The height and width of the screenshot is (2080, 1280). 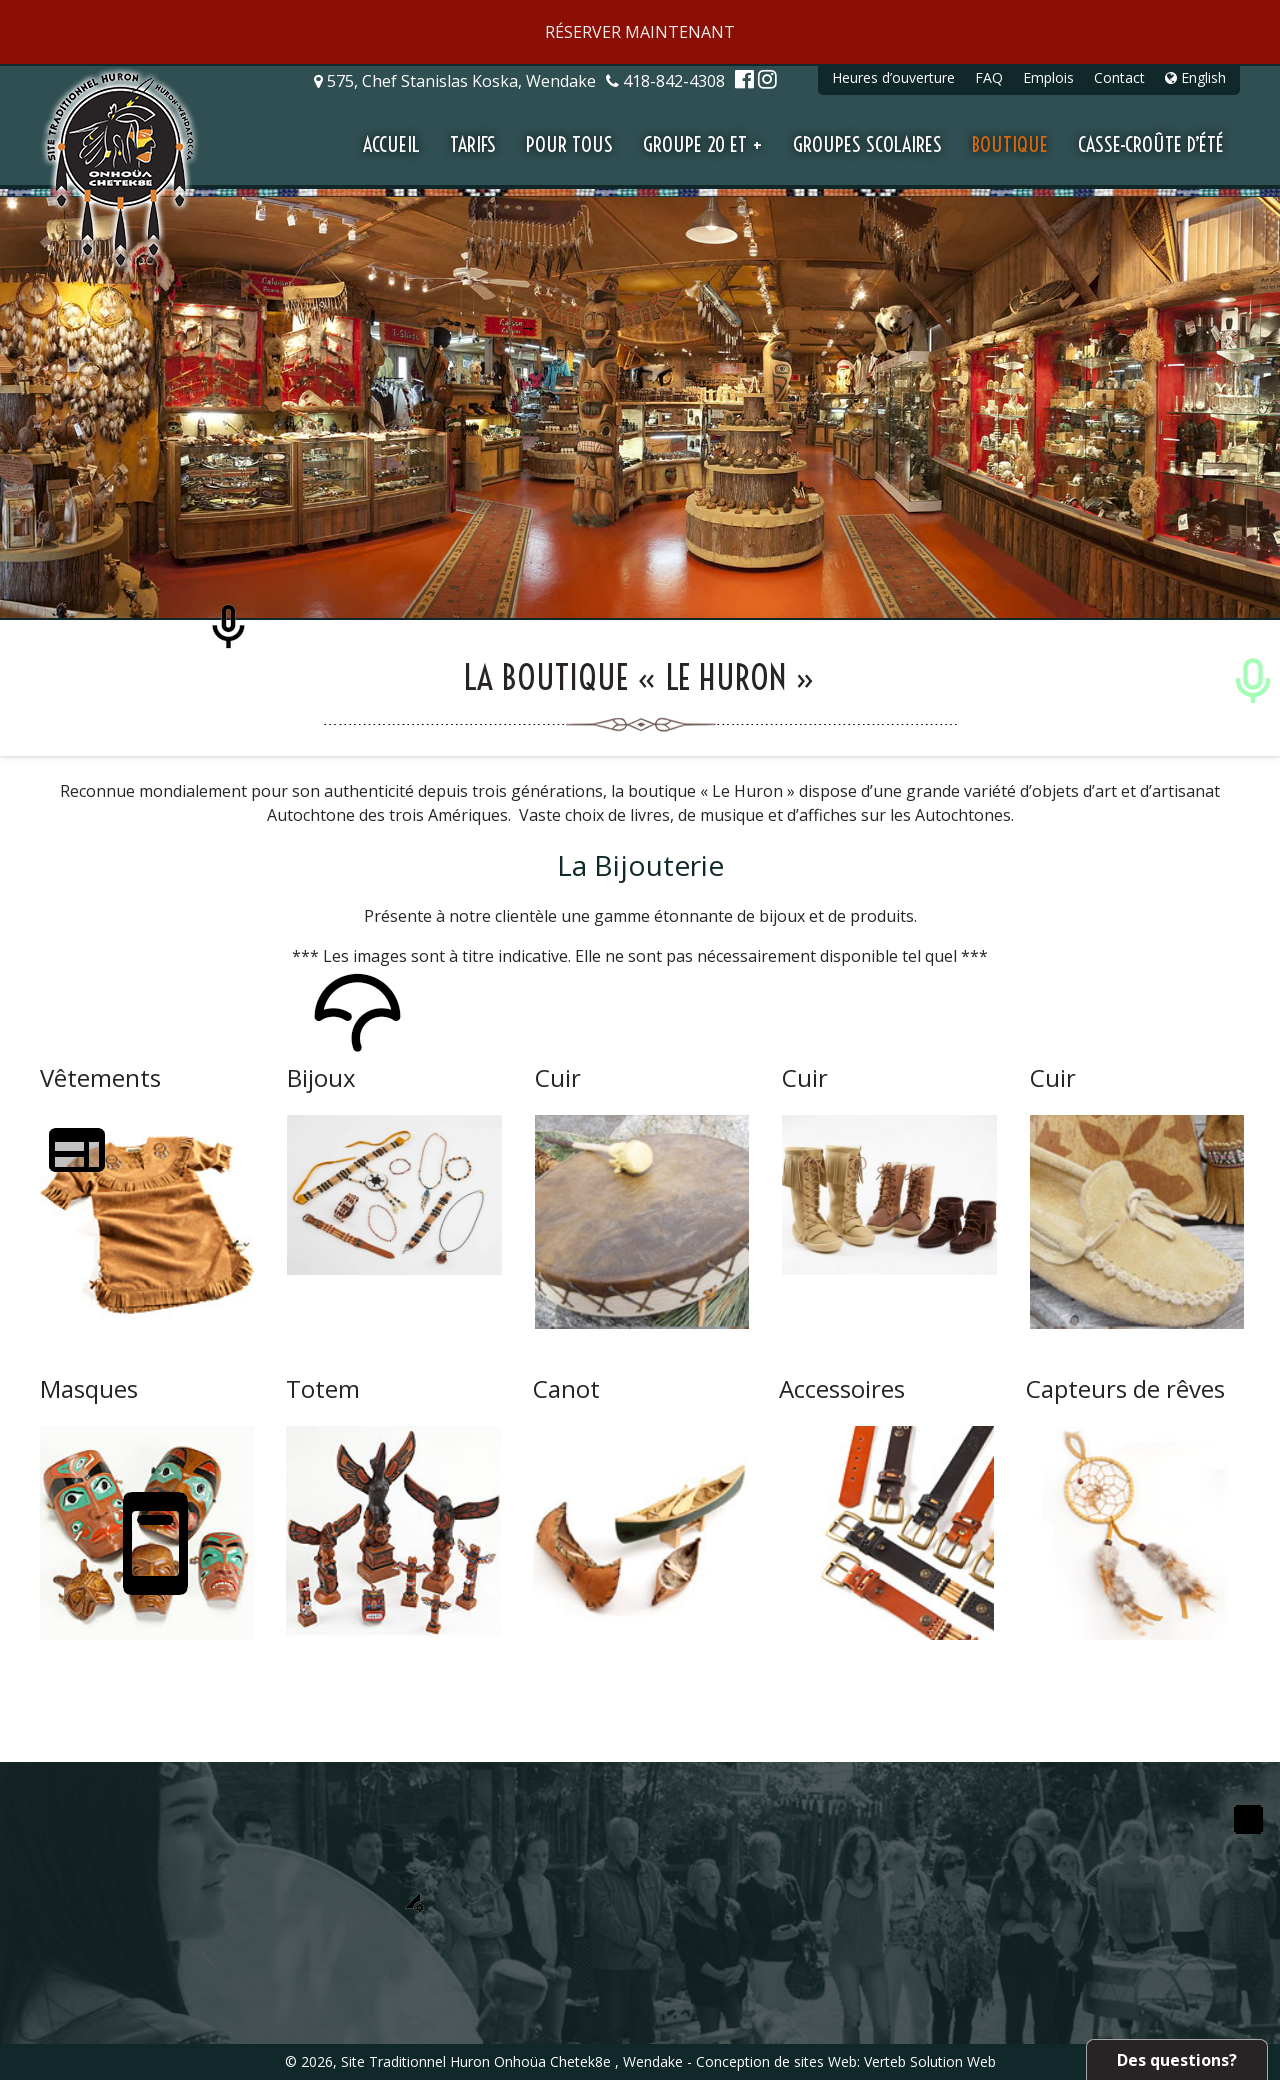 What do you see at coordinates (414, 1902) in the screenshot?
I see `access data or network settings` at bounding box center [414, 1902].